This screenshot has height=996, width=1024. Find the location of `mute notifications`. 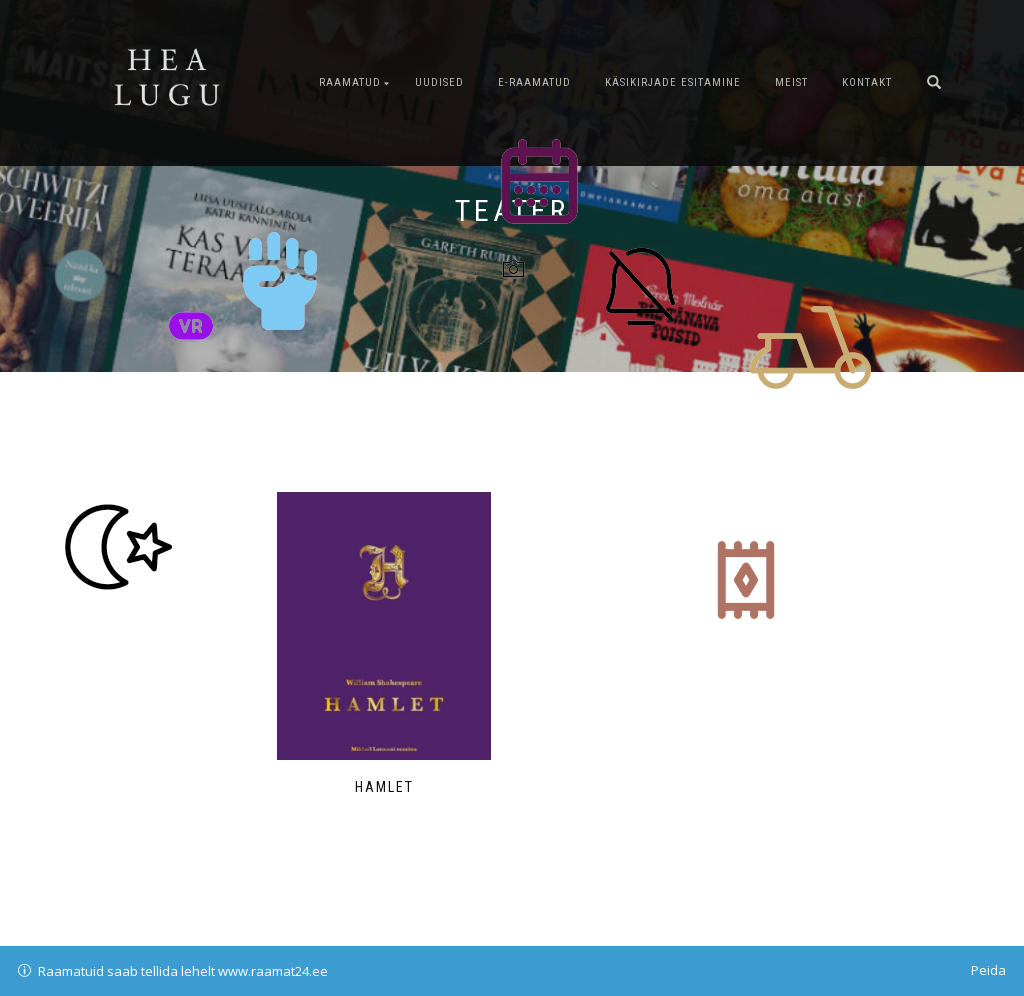

mute notifications is located at coordinates (641, 286).